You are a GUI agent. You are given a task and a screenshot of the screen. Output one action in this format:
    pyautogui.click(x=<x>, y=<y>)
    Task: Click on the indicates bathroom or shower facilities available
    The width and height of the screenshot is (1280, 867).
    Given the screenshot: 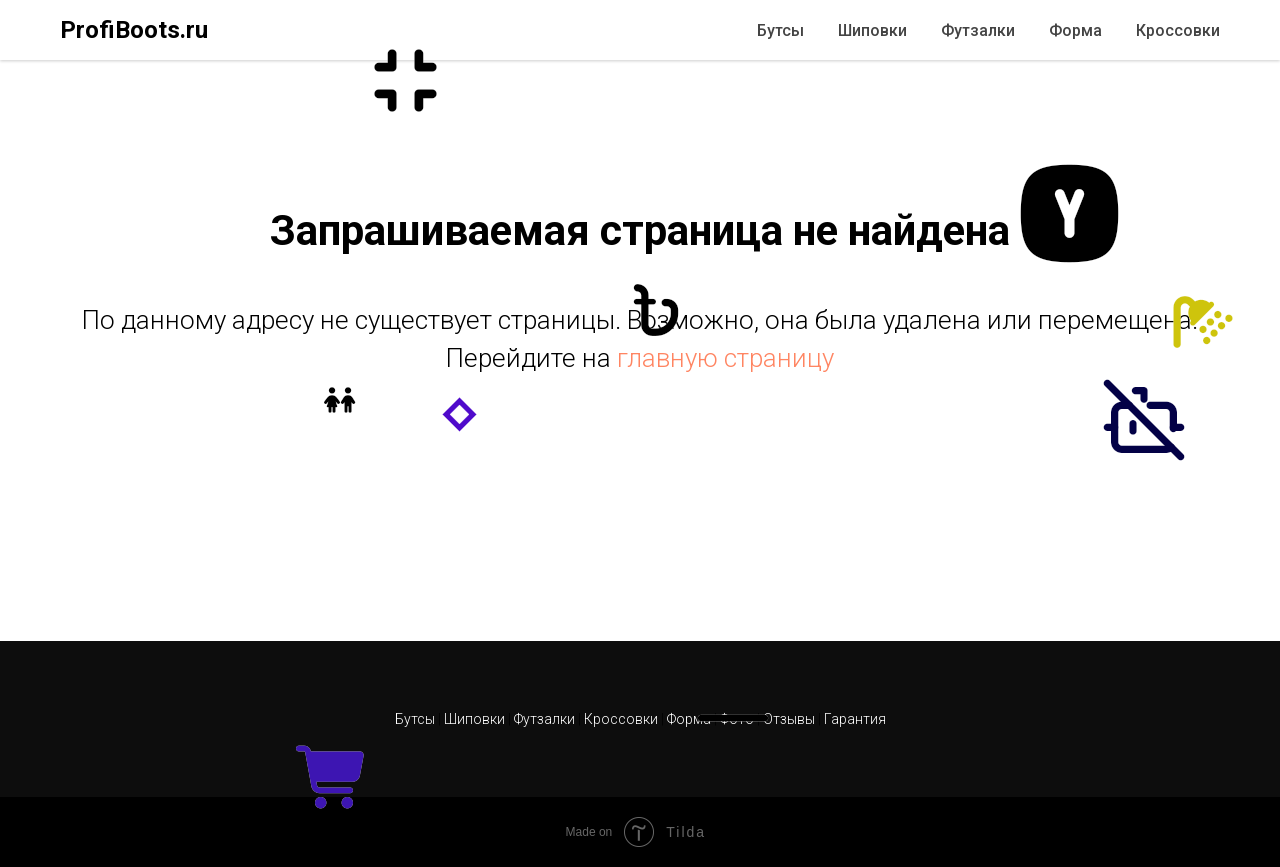 What is the action you would take?
    pyautogui.click(x=1203, y=322)
    